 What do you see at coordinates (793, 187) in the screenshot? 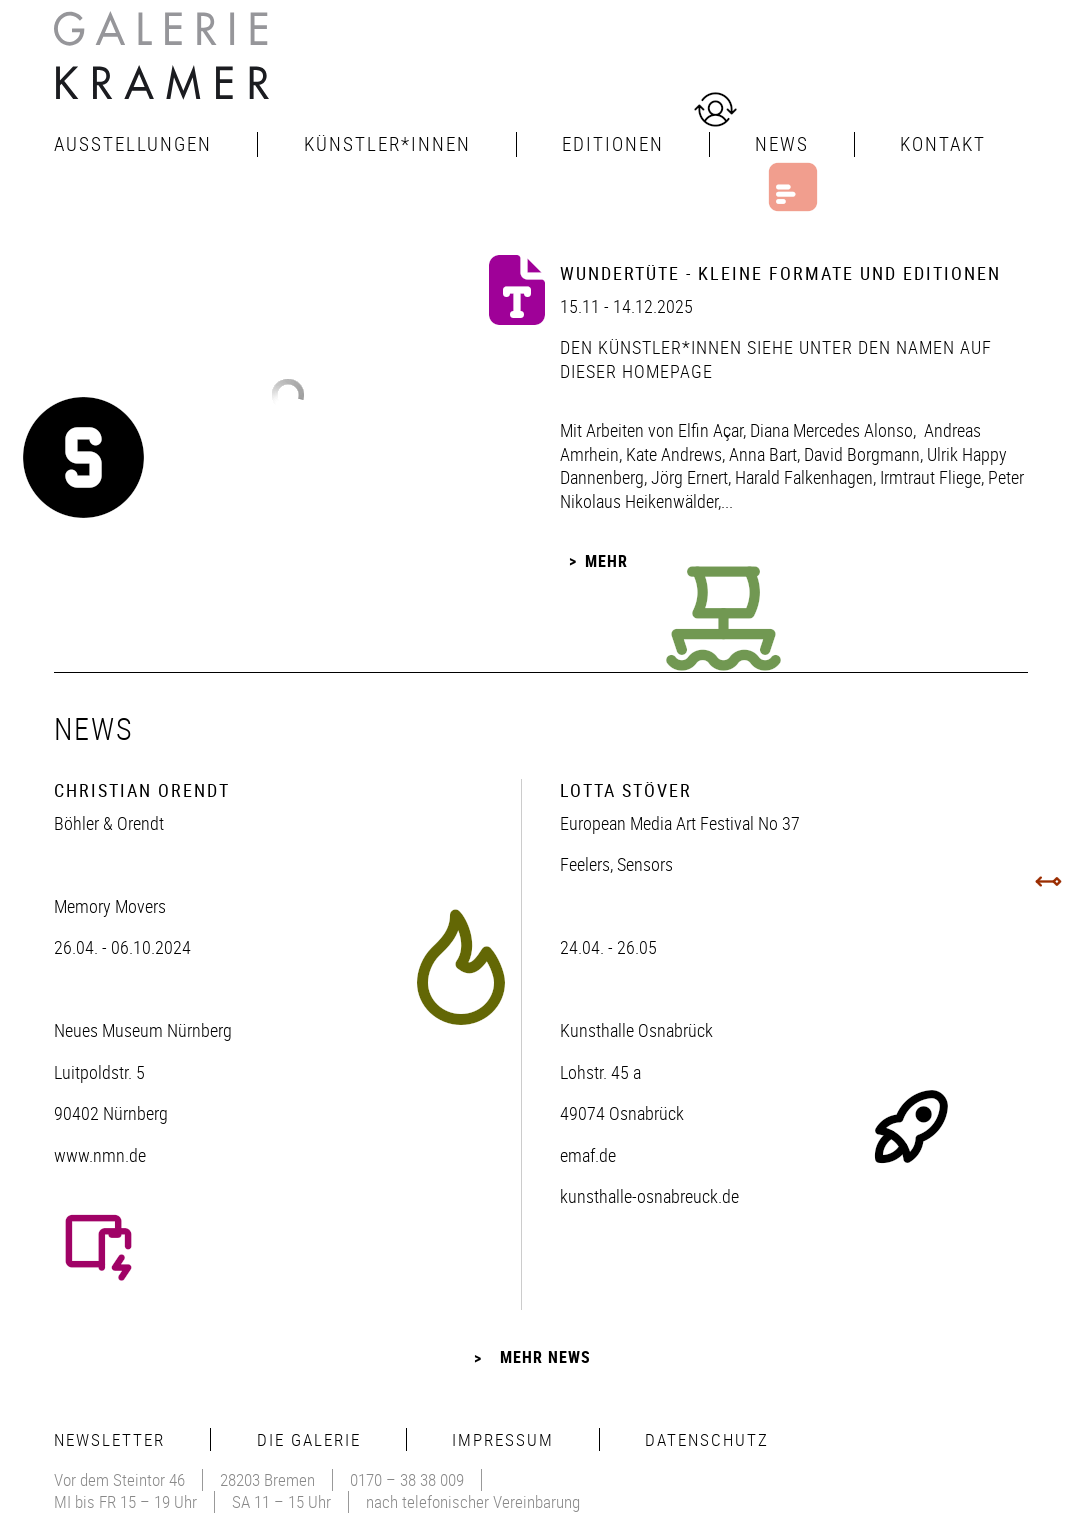
I see `align content to bottom-left of container` at bounding box center [793, 187].